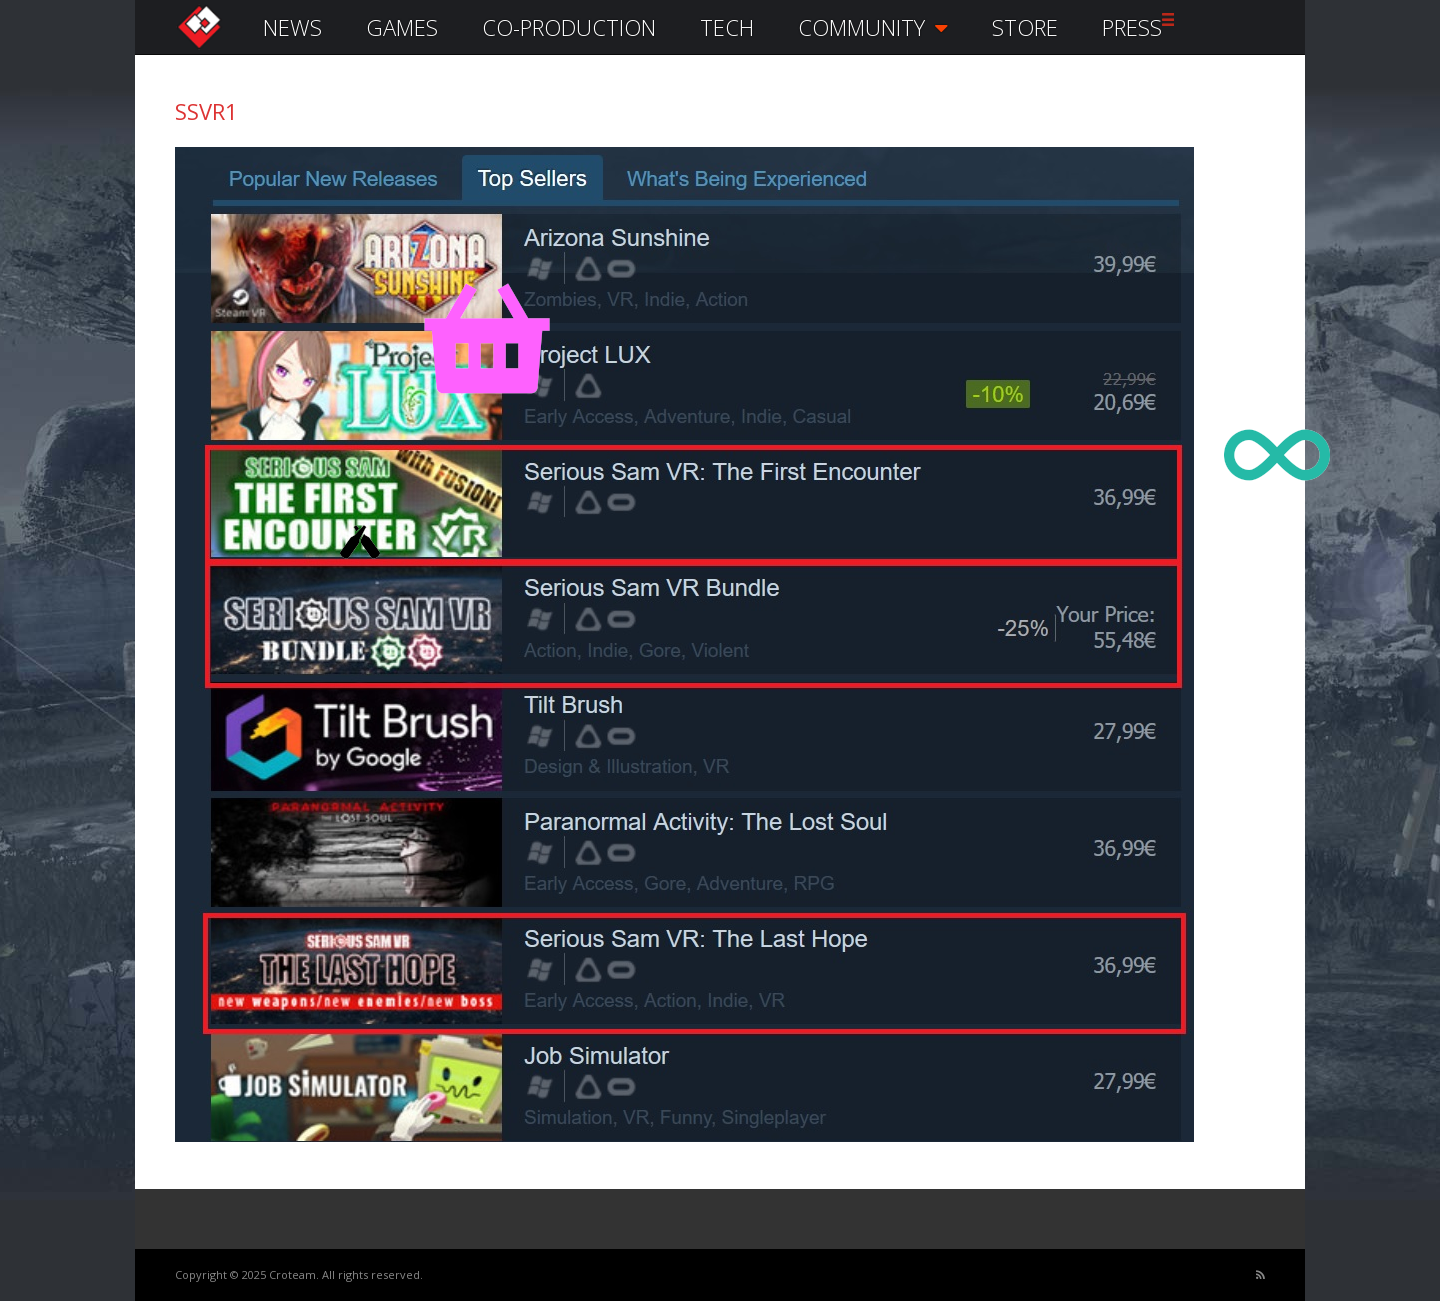 This screenshot has height=1301, width=1440. What do you see at coordinates (360, 542) in the screenshot?
I see `open the Untappd app` at bounding box center [360, 542].